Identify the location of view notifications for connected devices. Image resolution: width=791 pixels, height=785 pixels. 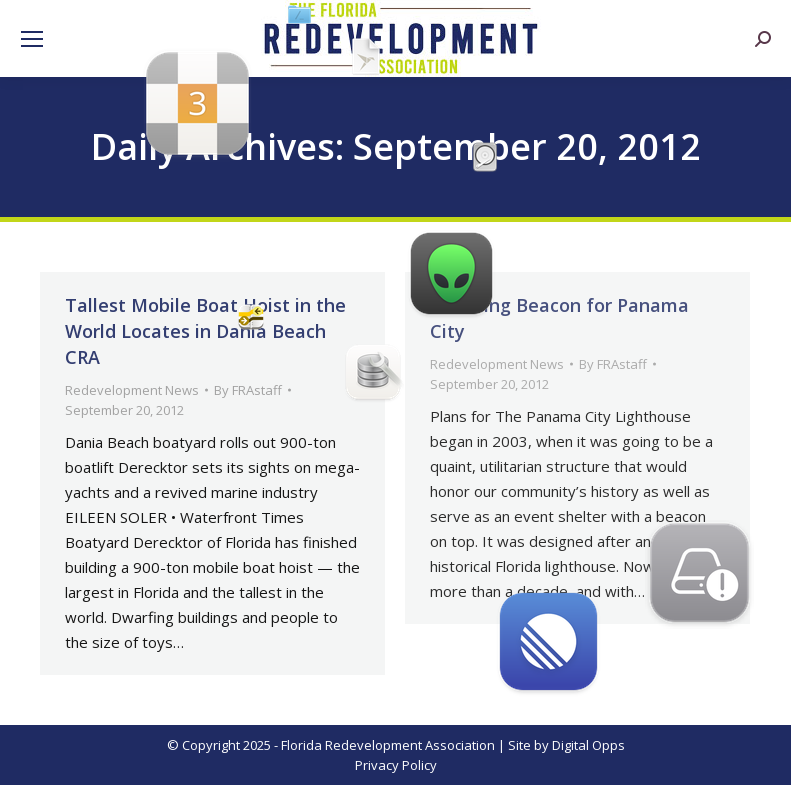
(699, 574).